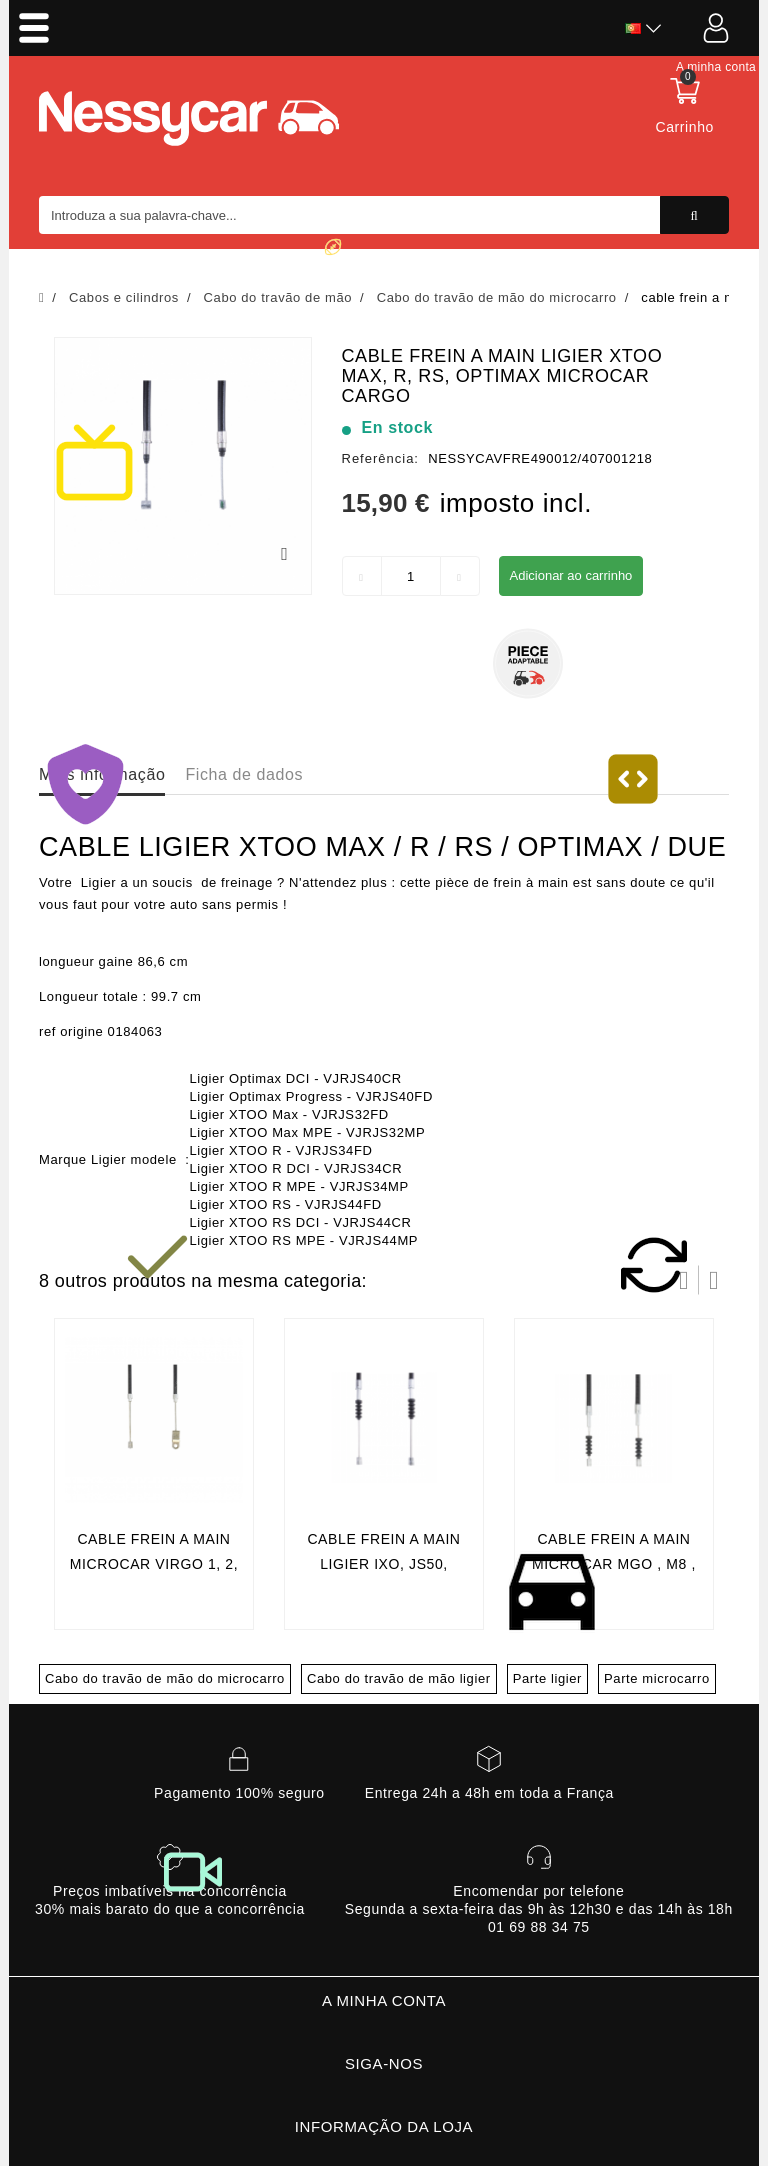  I want to click on view estimated time of arrival for your drive, so click(552, 1592).